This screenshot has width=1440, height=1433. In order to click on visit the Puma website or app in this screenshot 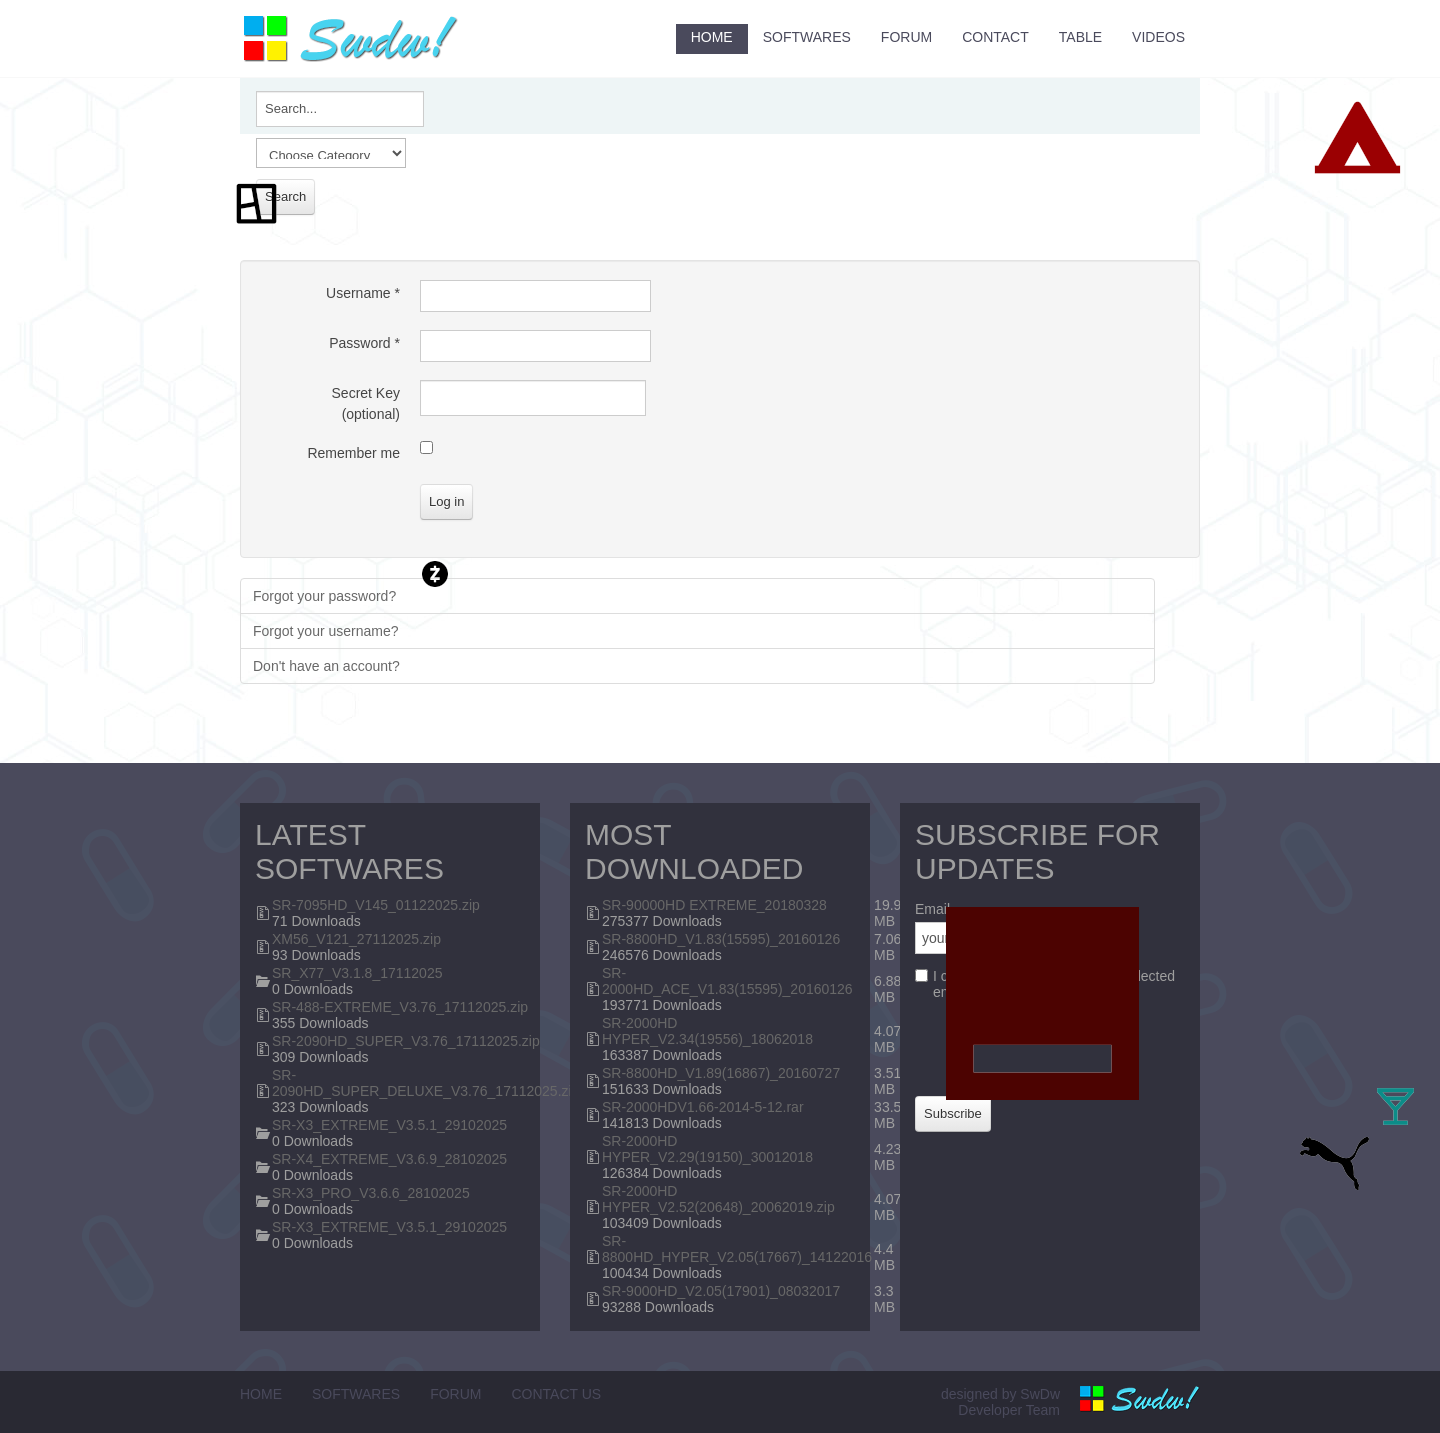, I will do `click(1334, 1163)`.